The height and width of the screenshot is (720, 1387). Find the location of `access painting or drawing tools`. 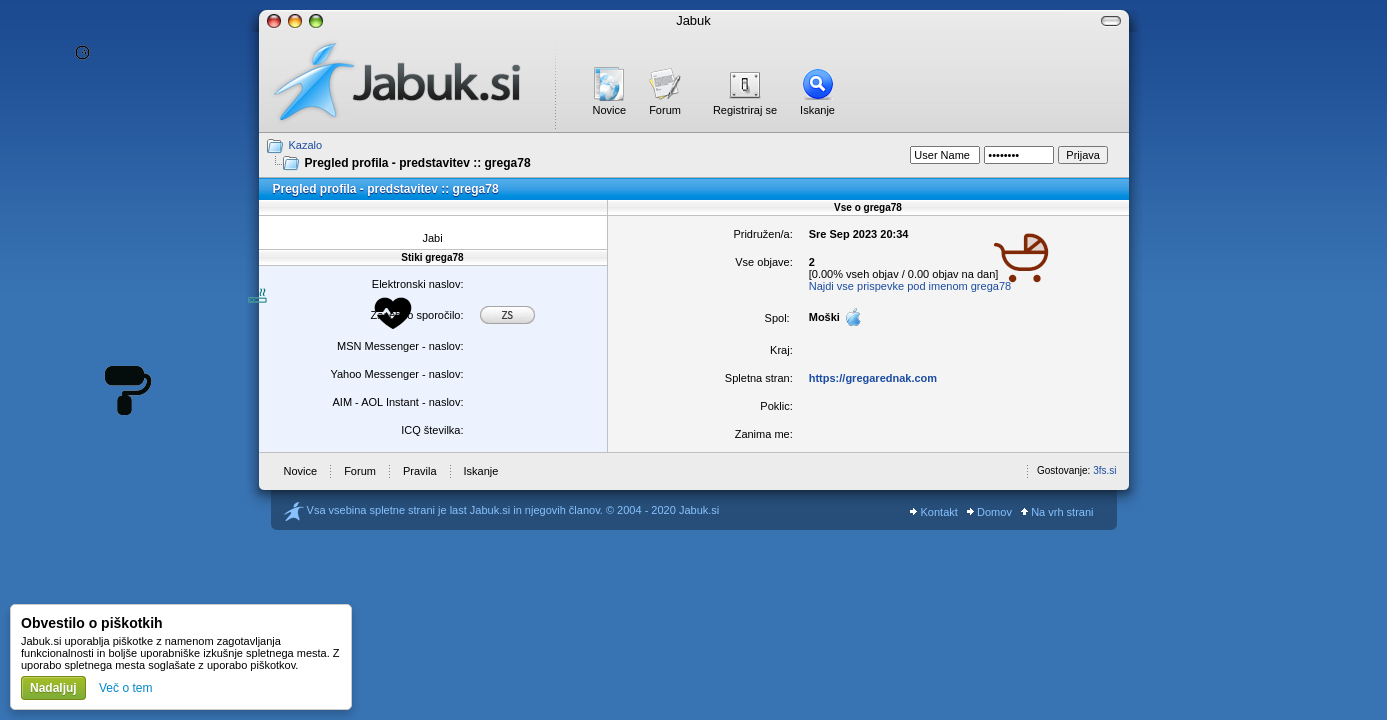

access painting or drawing tools is located at coordinates (124, 390).